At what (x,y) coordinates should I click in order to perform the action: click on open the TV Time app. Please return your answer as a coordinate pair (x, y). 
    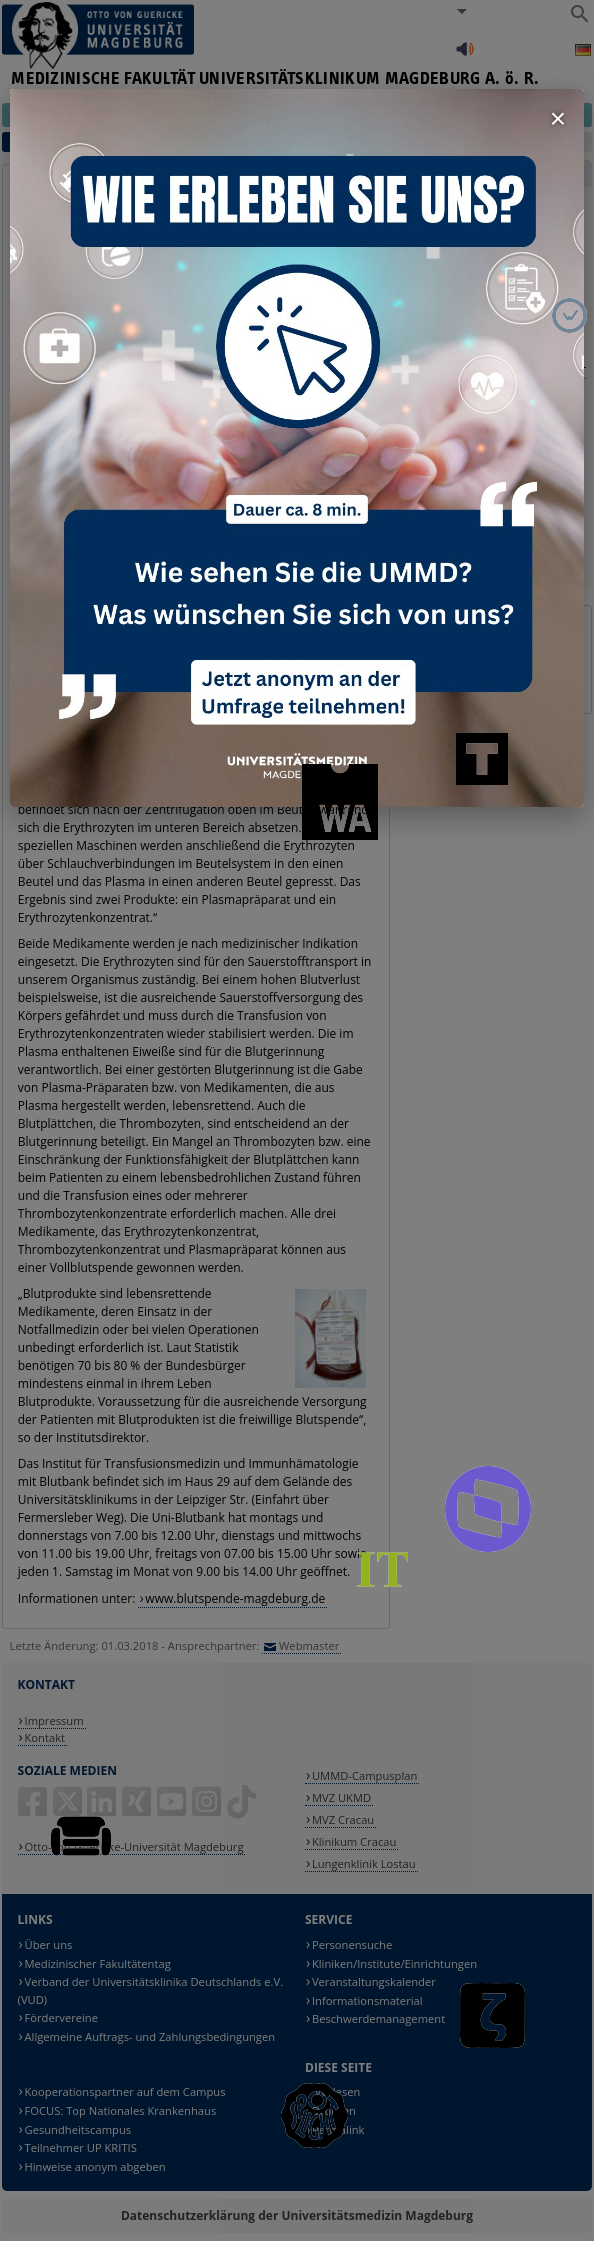
    Looking at the image, I should click on (482, 759).